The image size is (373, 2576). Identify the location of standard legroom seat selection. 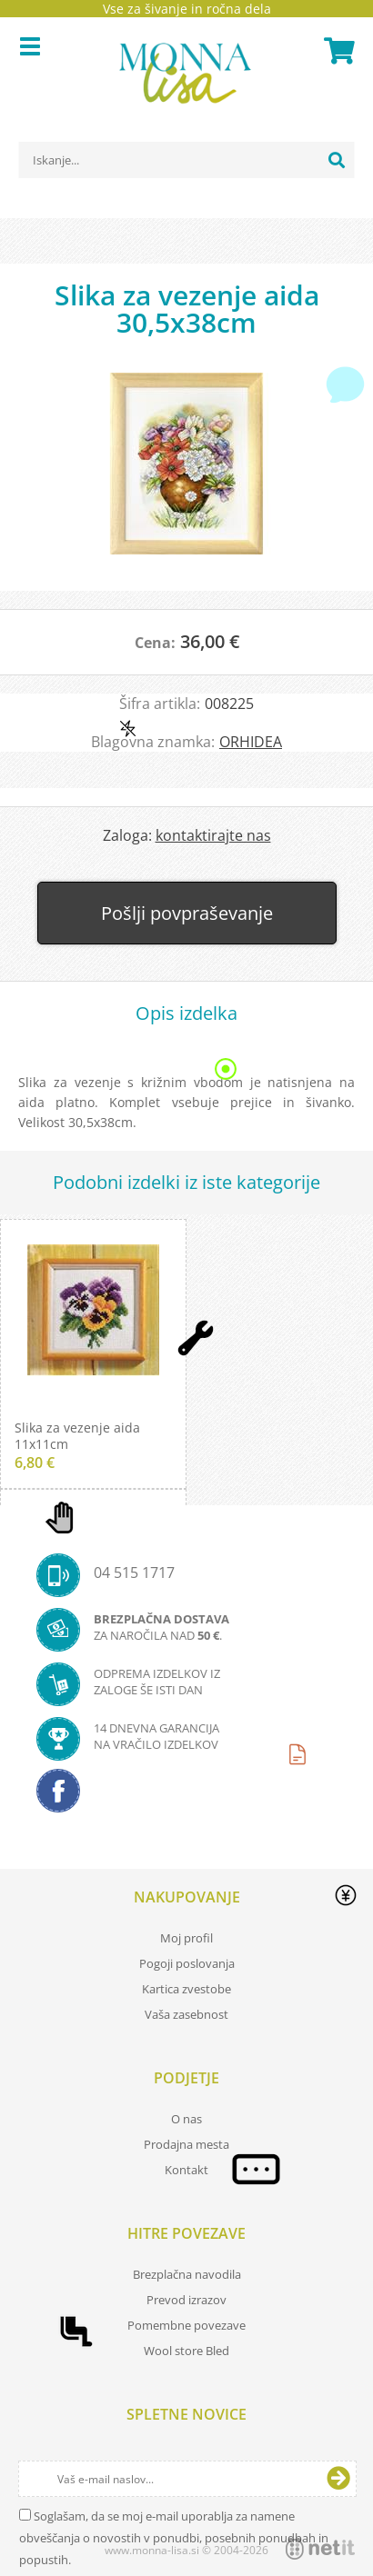
(76, 2331).